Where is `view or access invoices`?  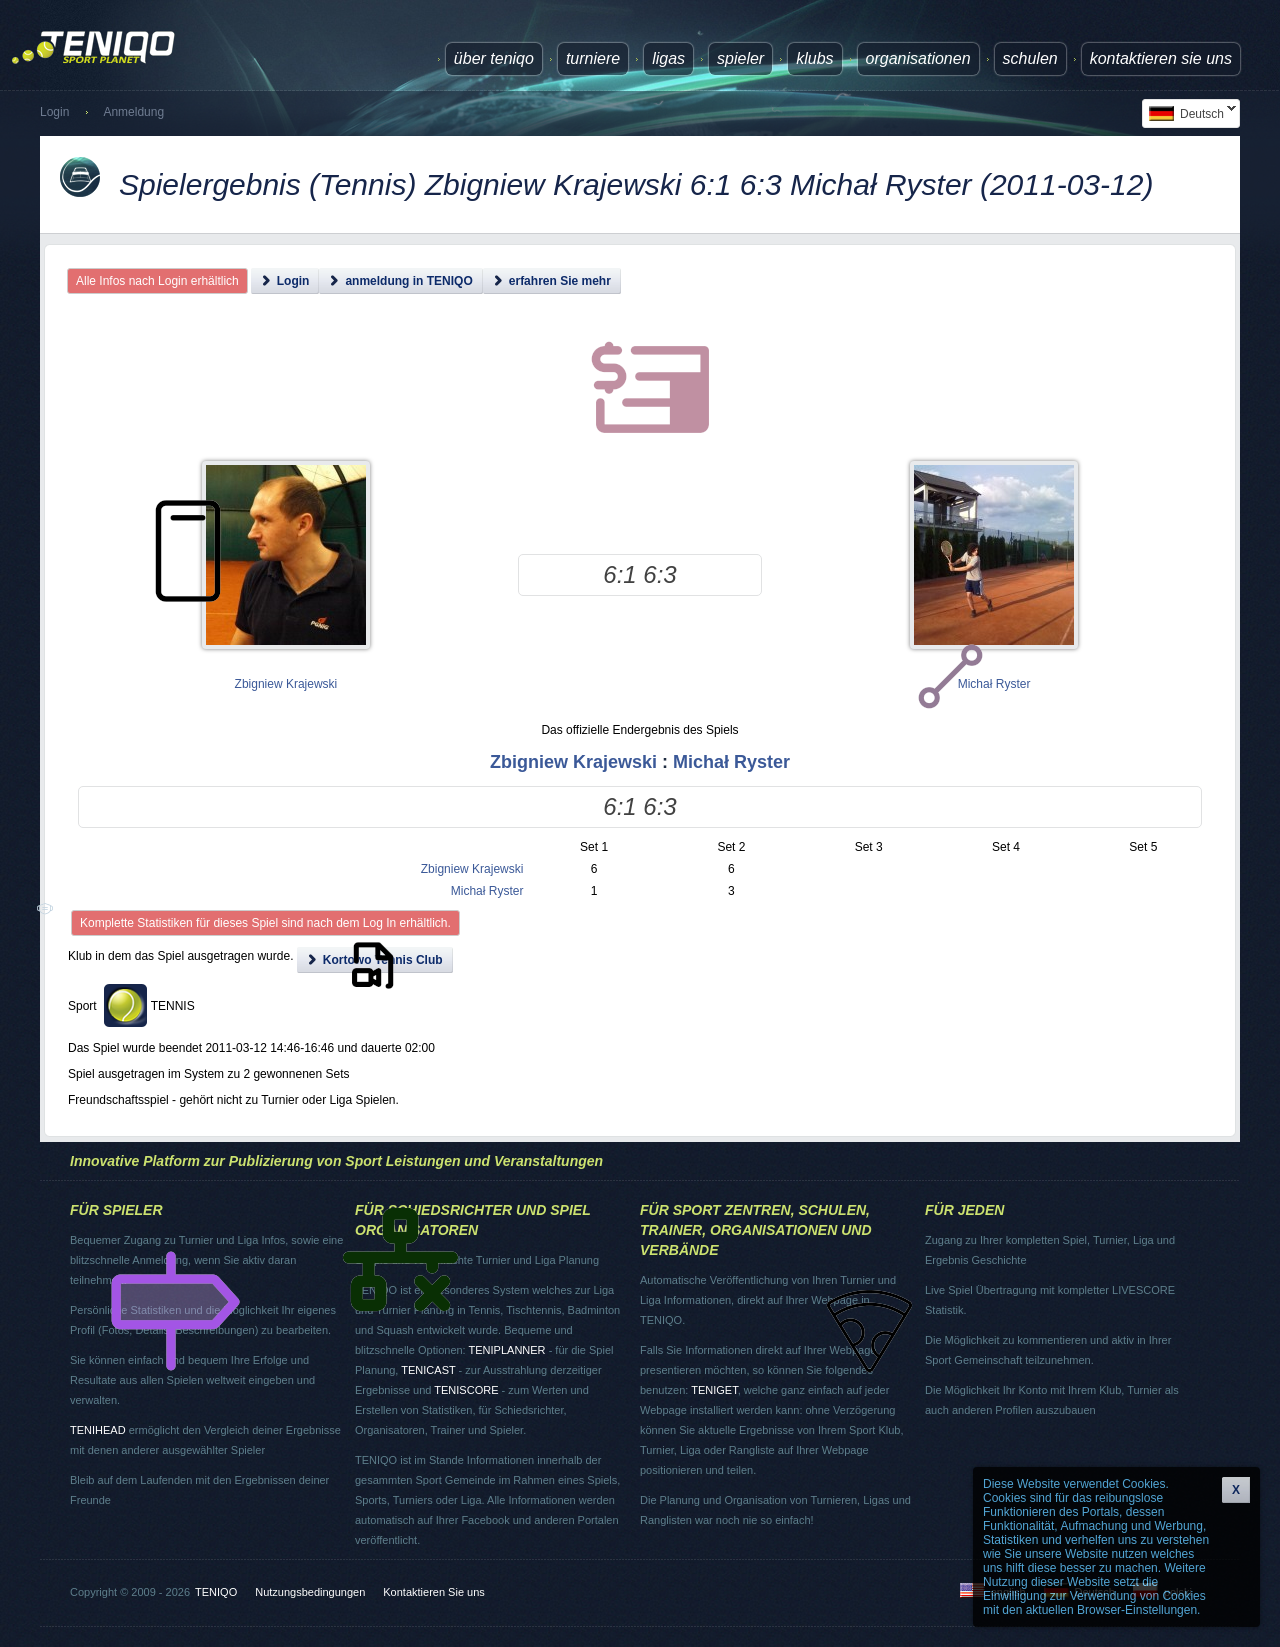 view or access invoices is located at coordinates (652, 389).